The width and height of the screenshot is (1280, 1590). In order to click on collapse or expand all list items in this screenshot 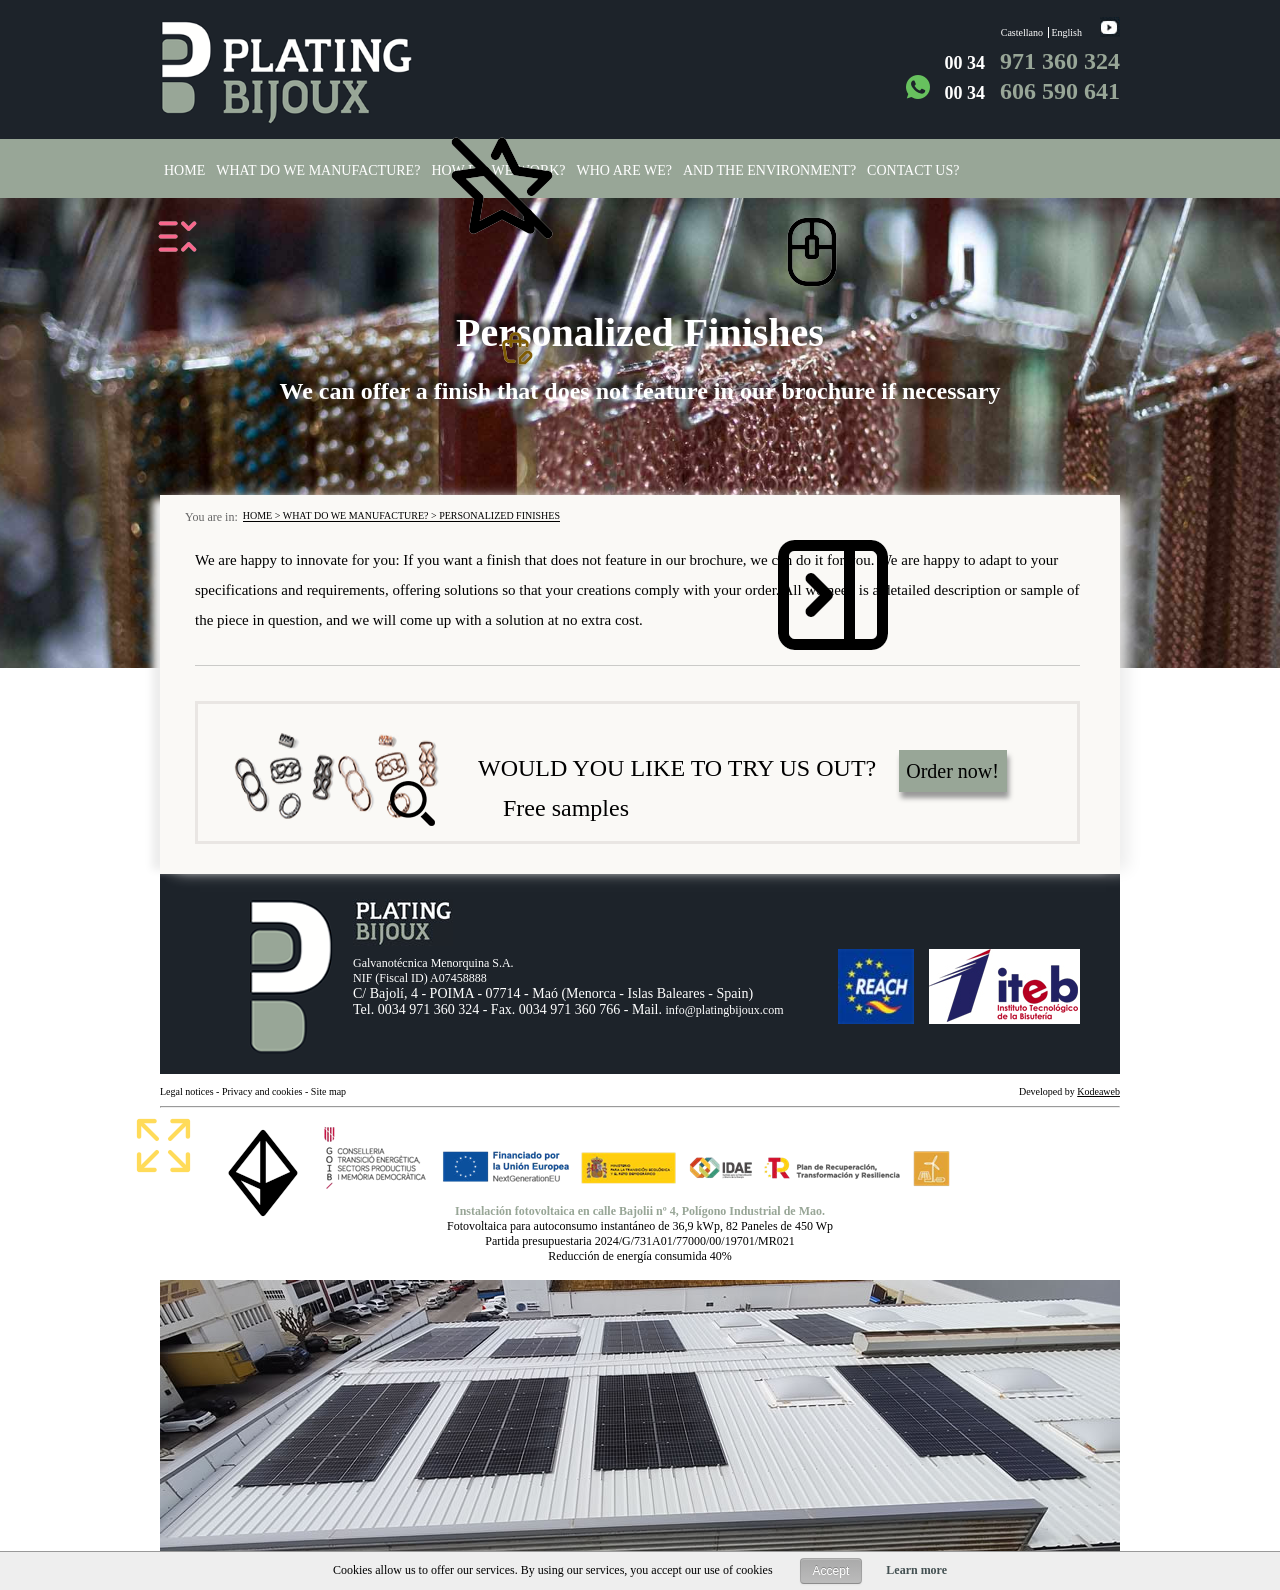, I will do `click(177, 236)`.